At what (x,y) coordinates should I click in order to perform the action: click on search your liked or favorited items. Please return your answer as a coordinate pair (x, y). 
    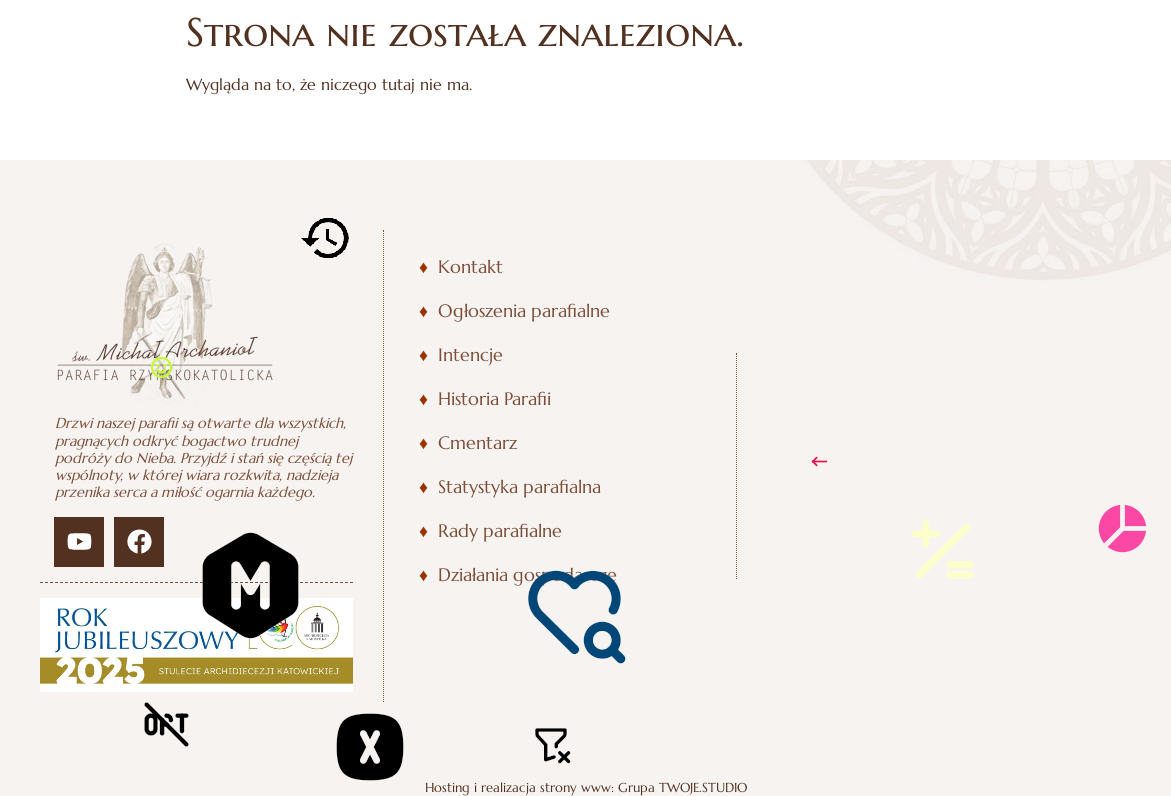
    Looking at the image, I should click on (574, 612).